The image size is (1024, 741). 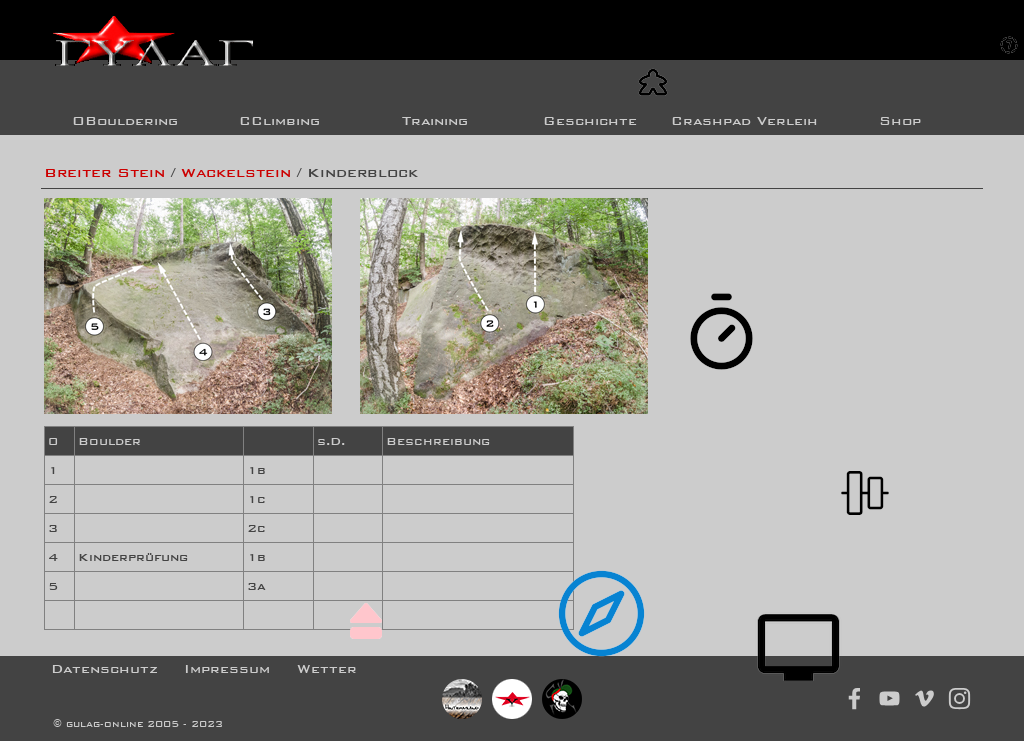 I want to click on access personal video or media content, so click(x=798, y=647).